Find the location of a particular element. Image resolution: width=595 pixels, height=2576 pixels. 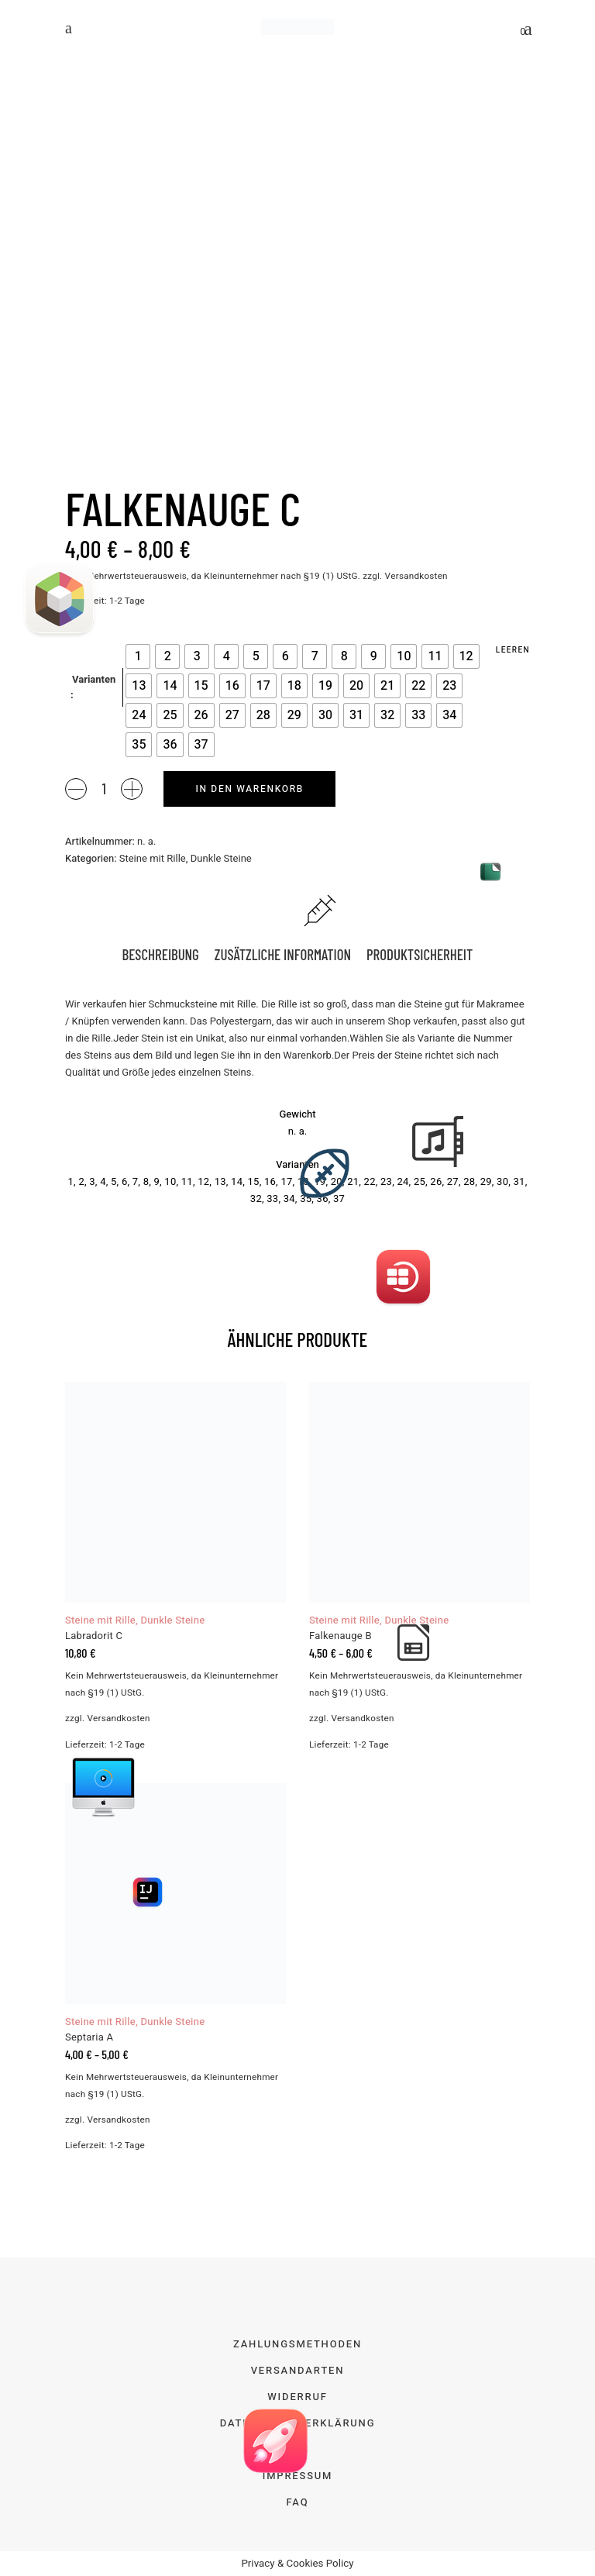

open budgie window previews app is located at coordinates (403, 1276).